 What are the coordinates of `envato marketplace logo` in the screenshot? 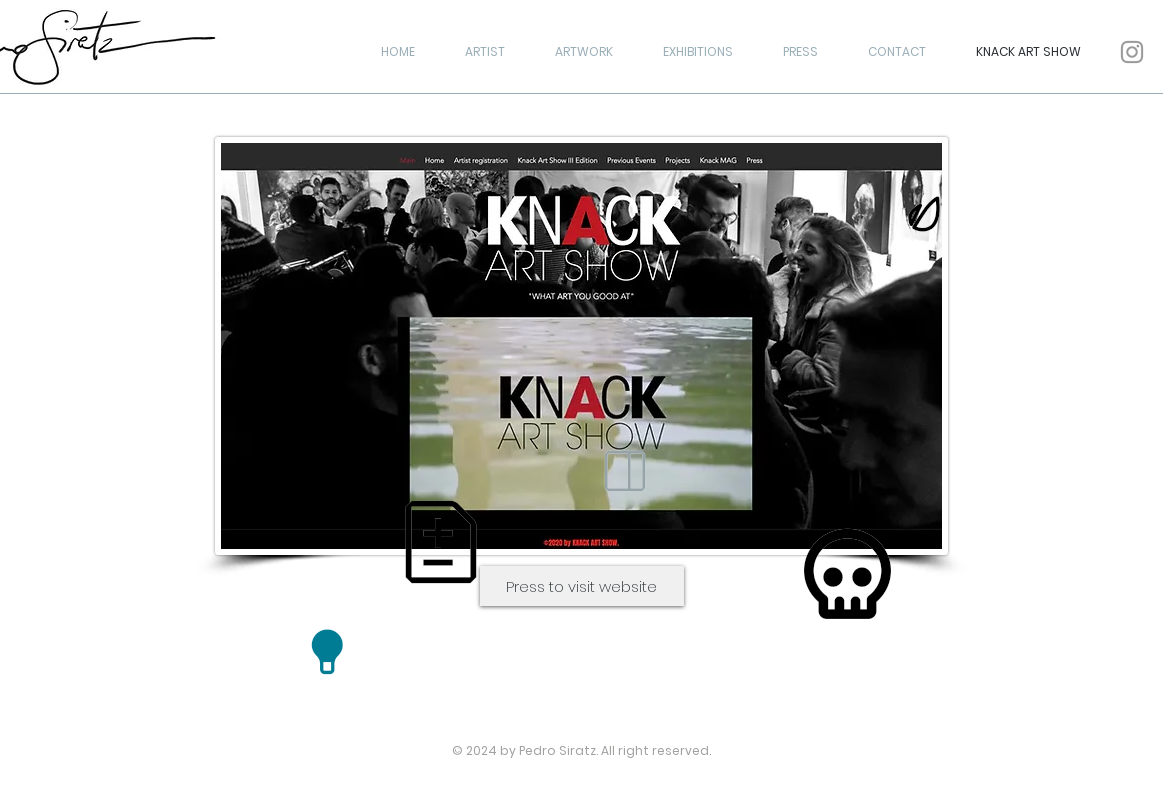 It's located at (924, 214).